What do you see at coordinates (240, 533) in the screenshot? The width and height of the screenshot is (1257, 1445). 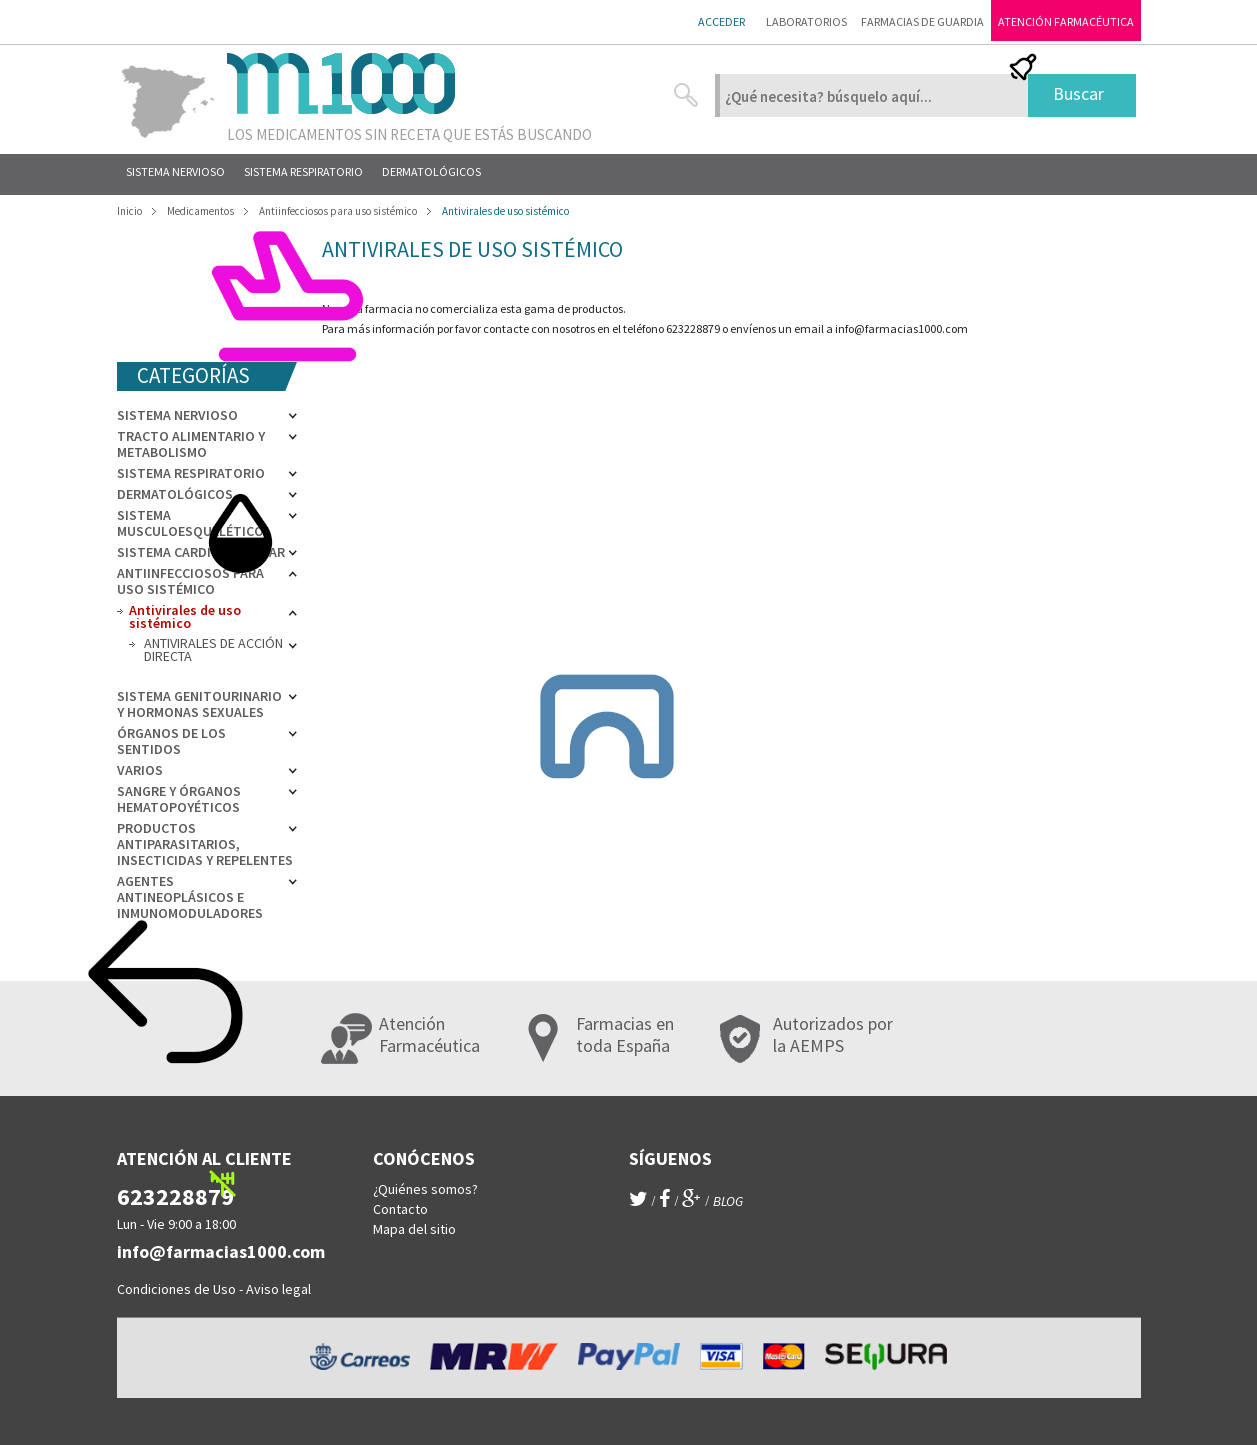 I see `adjust water or liquid fill level` at bounding box center [240, 533].